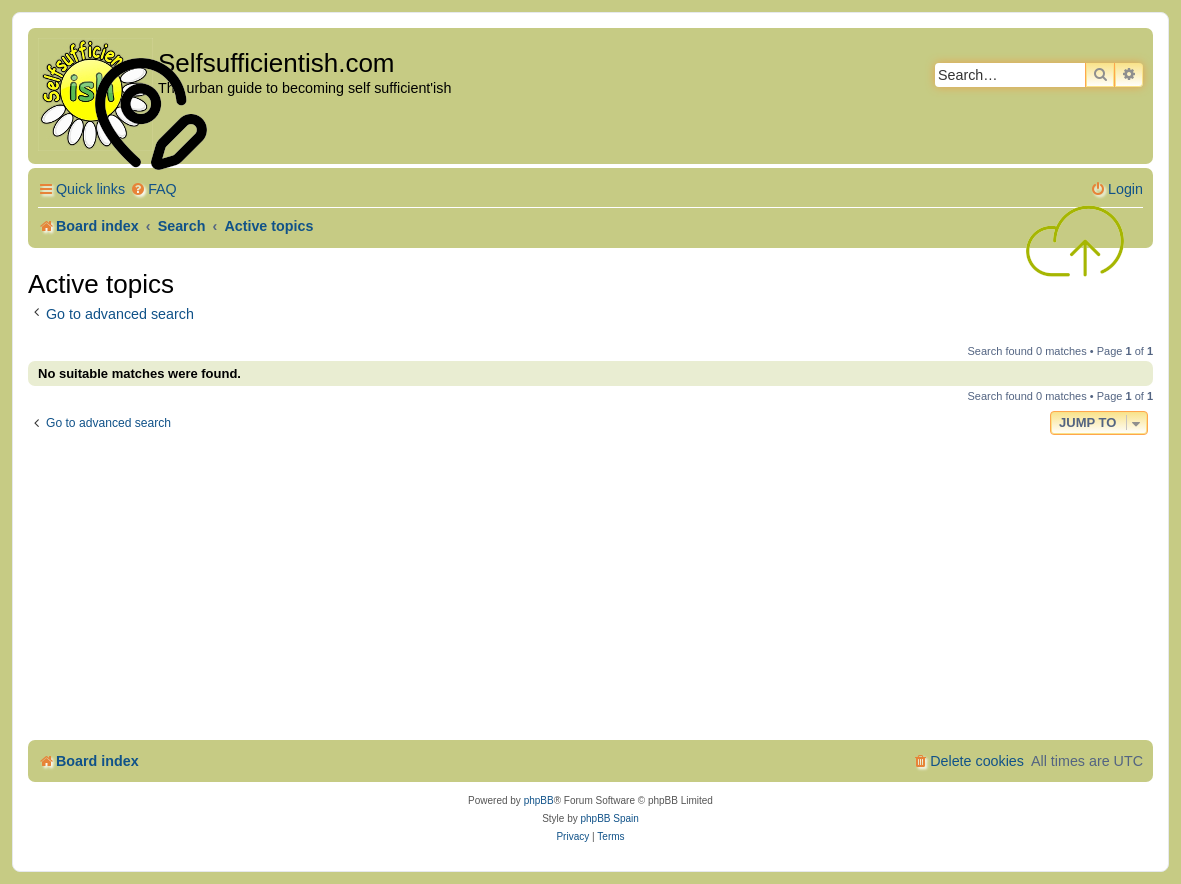 Image resolution: width=1181 pixels, height=884 pixels. I want to click on edit a saved location, so click(151, 114).